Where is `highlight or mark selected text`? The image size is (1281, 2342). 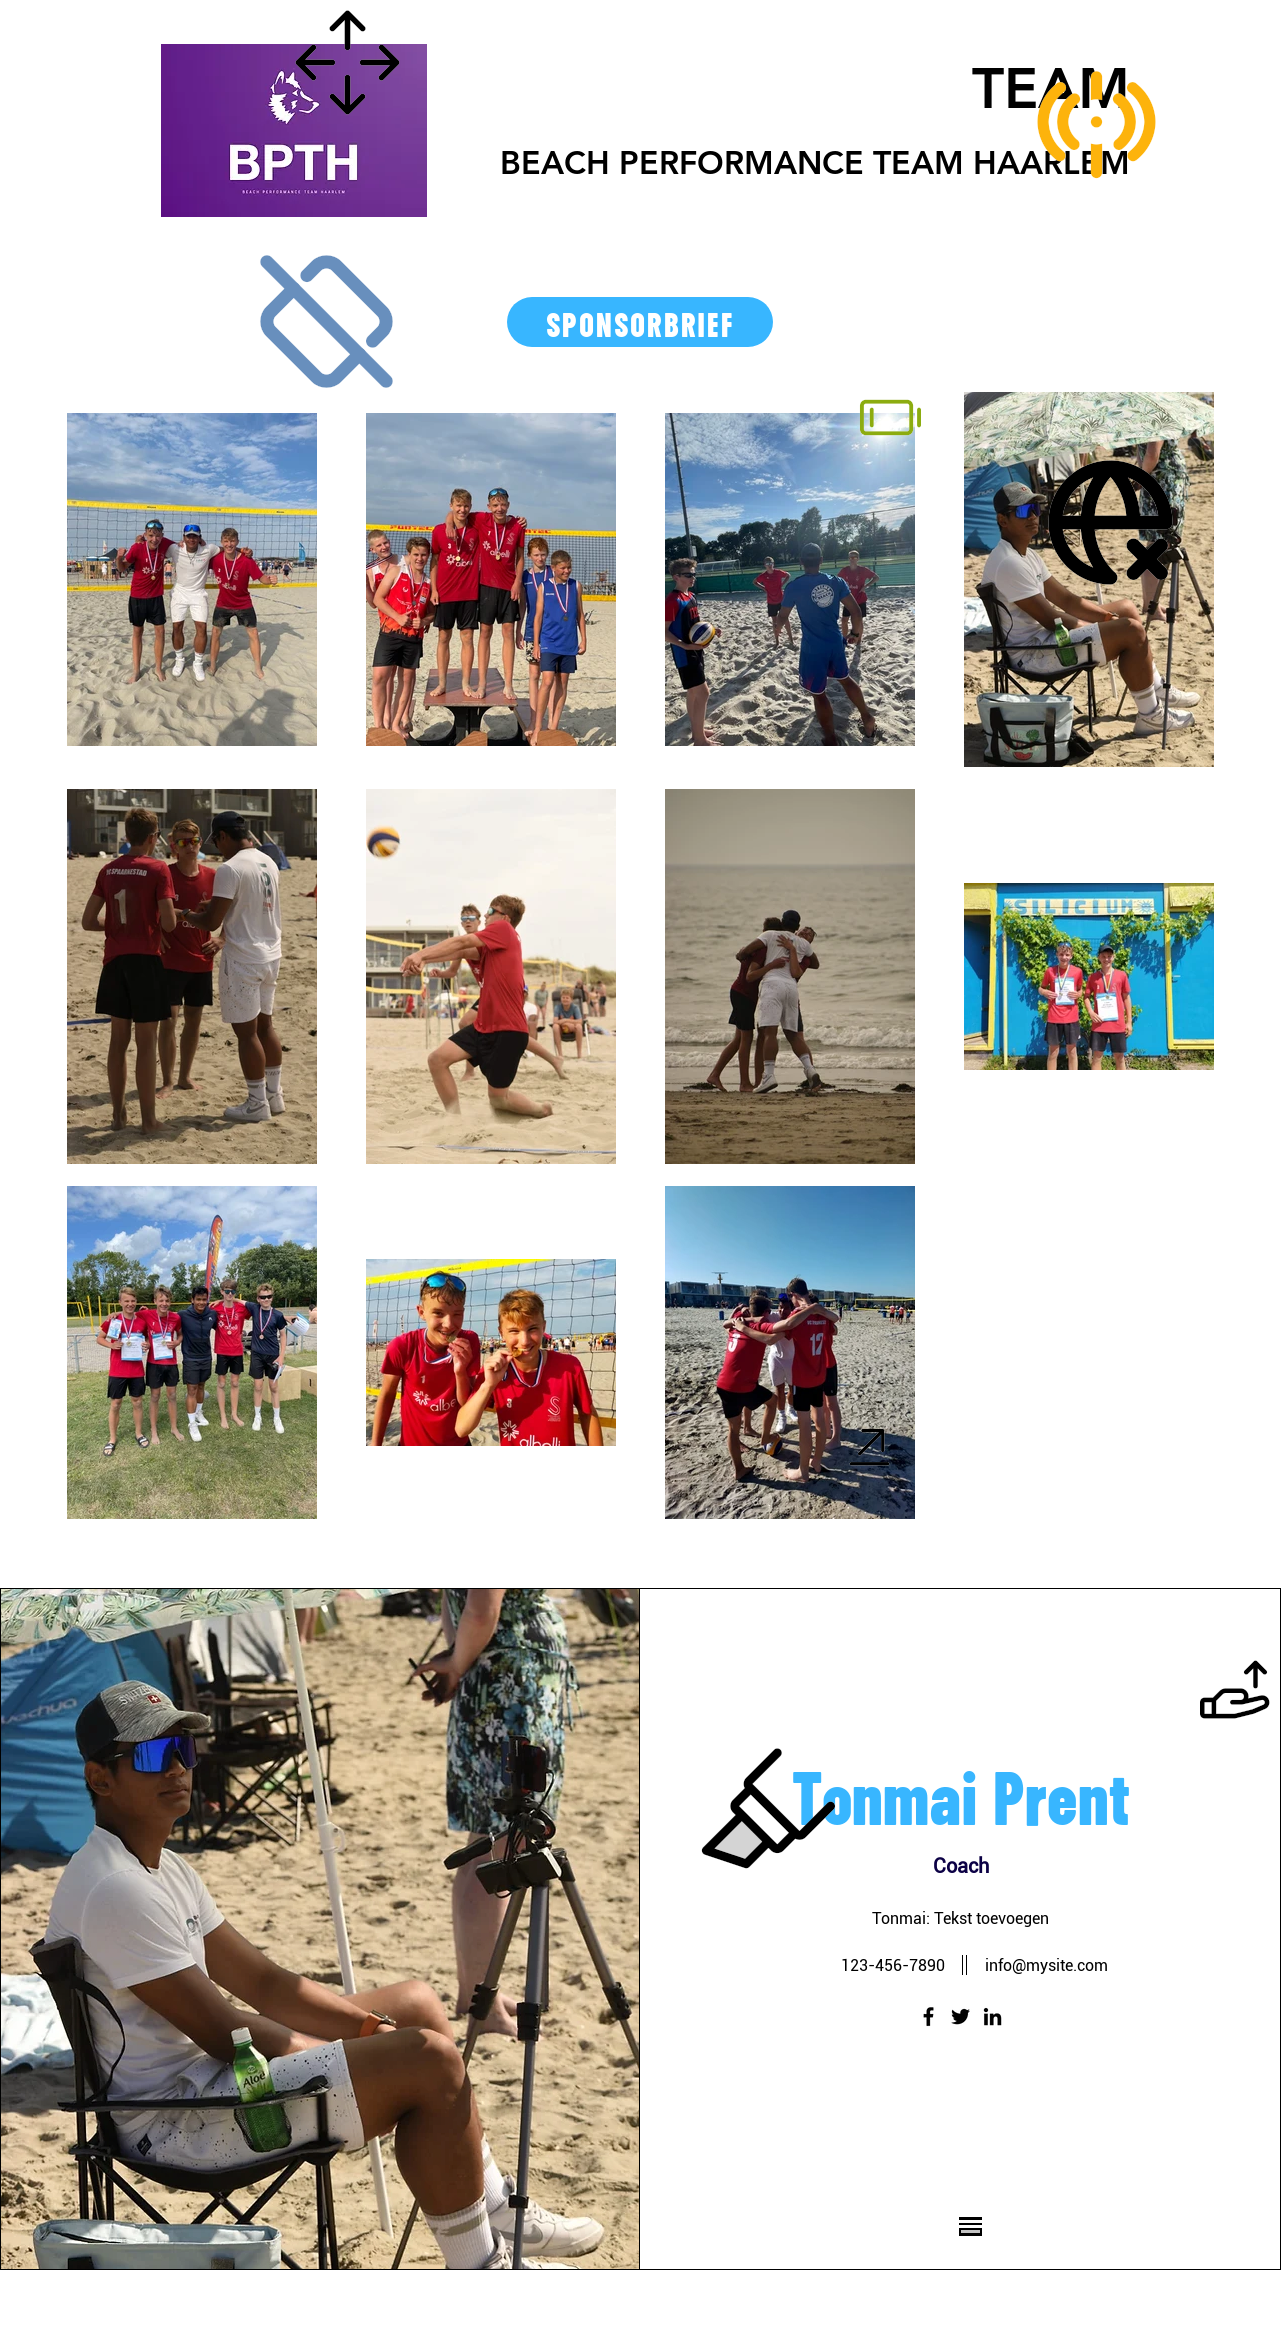
highlight or mark selected text is located at coordinates (764, 1815).